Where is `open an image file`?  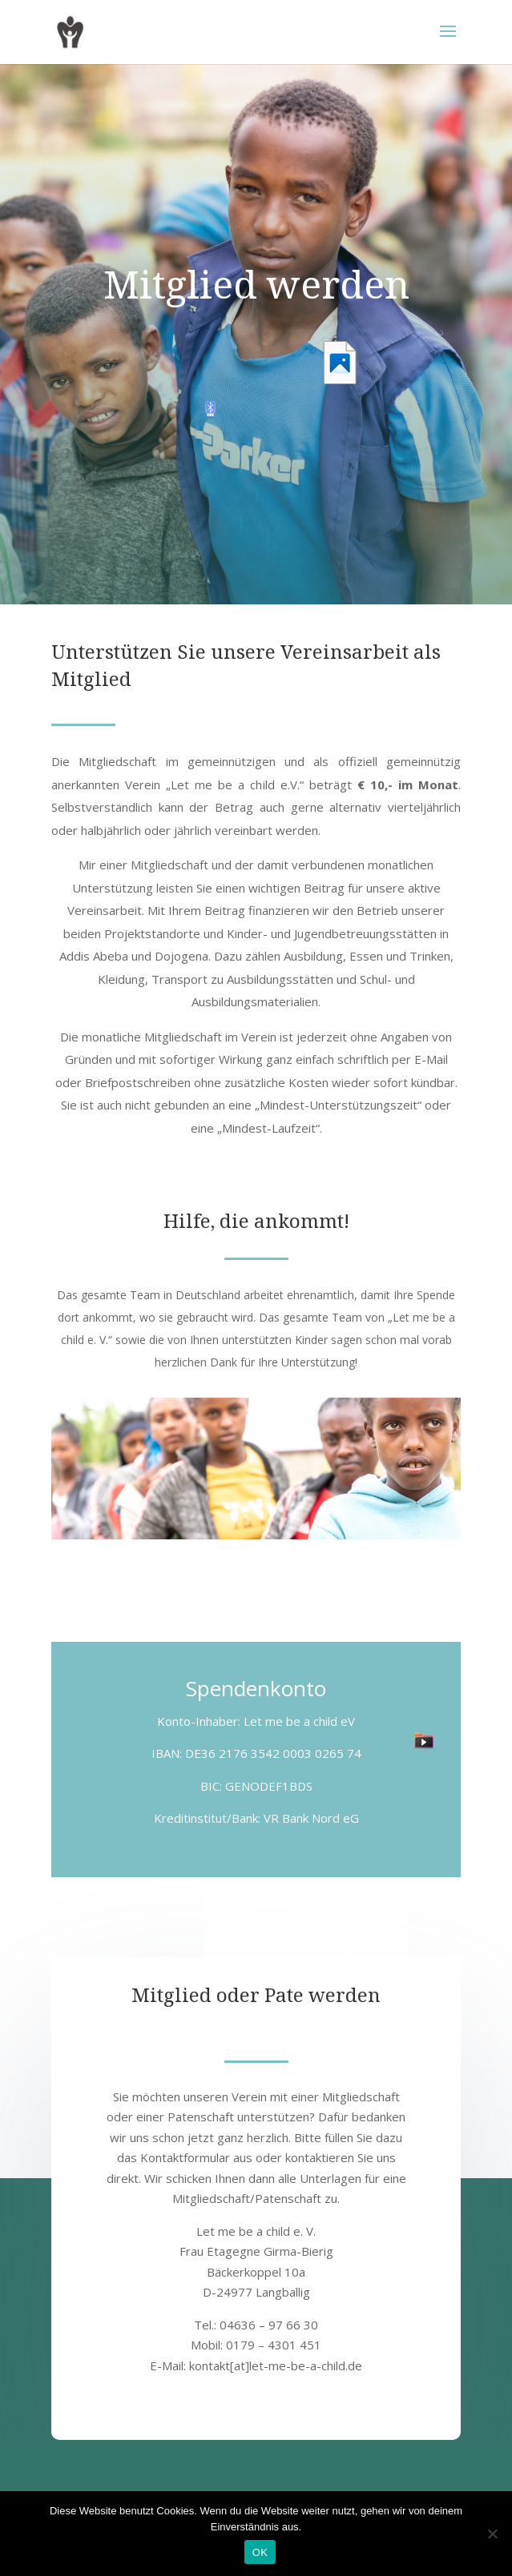
open an image file is located at coordinates (340, 363).